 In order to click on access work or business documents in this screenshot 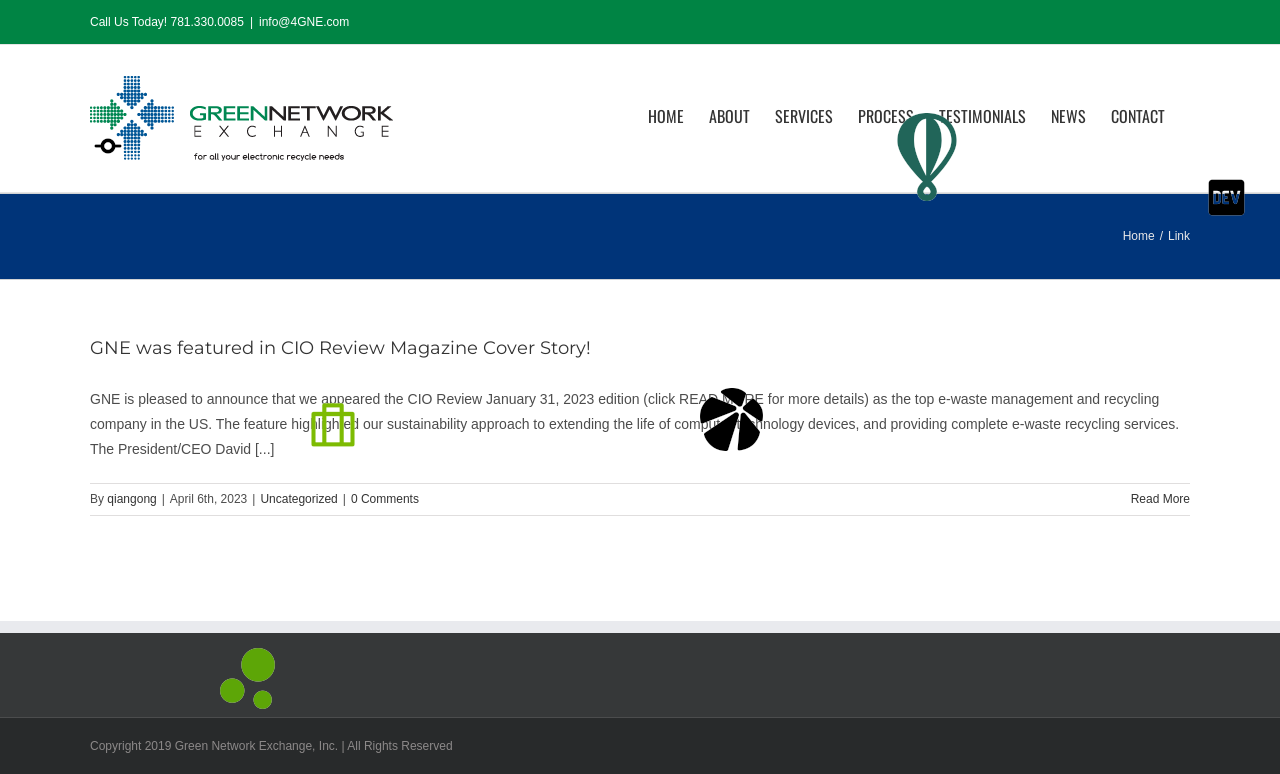, I will do `click(333, 427)`.